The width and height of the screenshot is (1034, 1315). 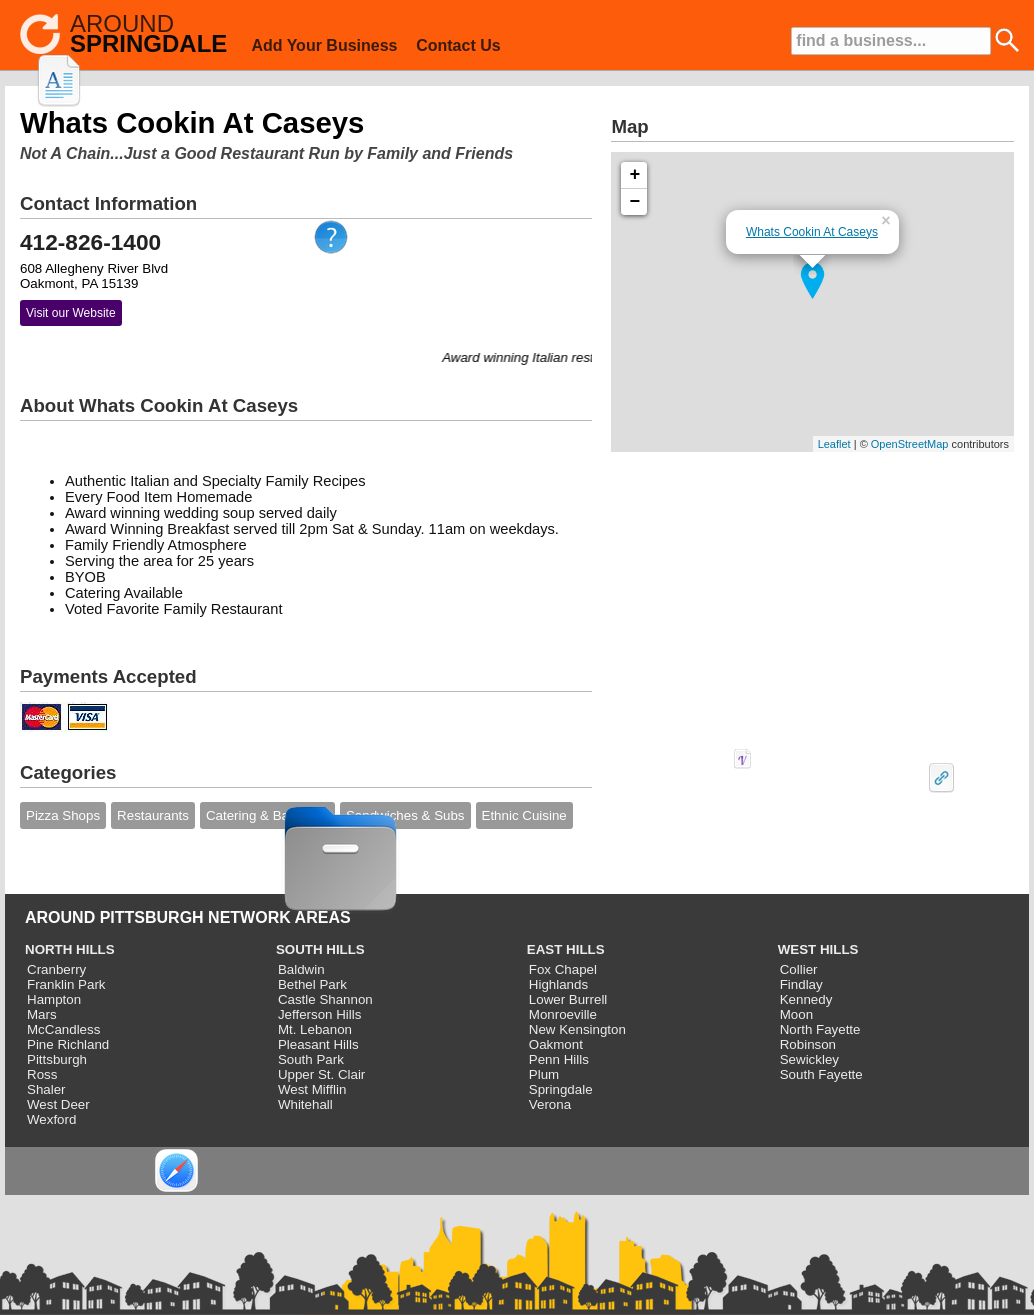 I want to click on a windows internet shortcut file, so click(x=941, y=777).